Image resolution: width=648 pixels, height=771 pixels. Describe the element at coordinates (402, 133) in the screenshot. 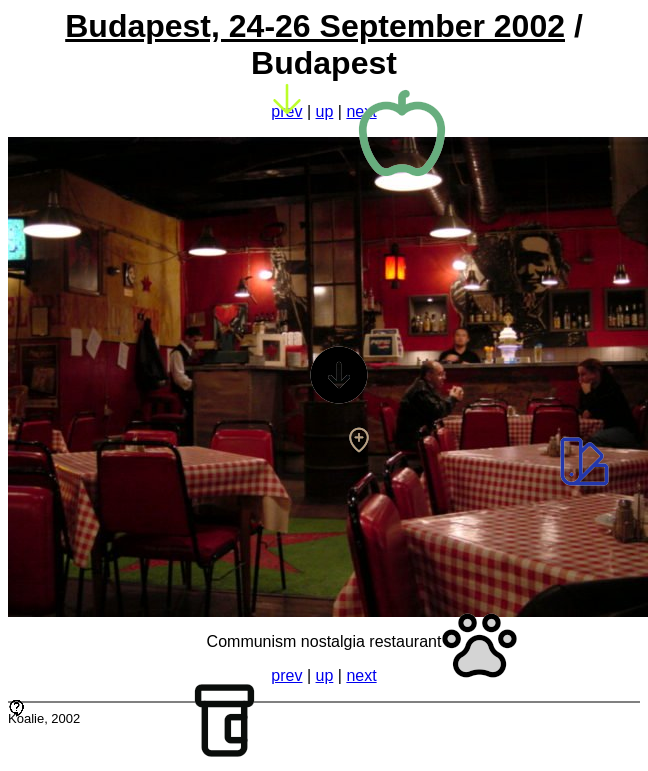

I see `access health or nutrition tracking` at that location.